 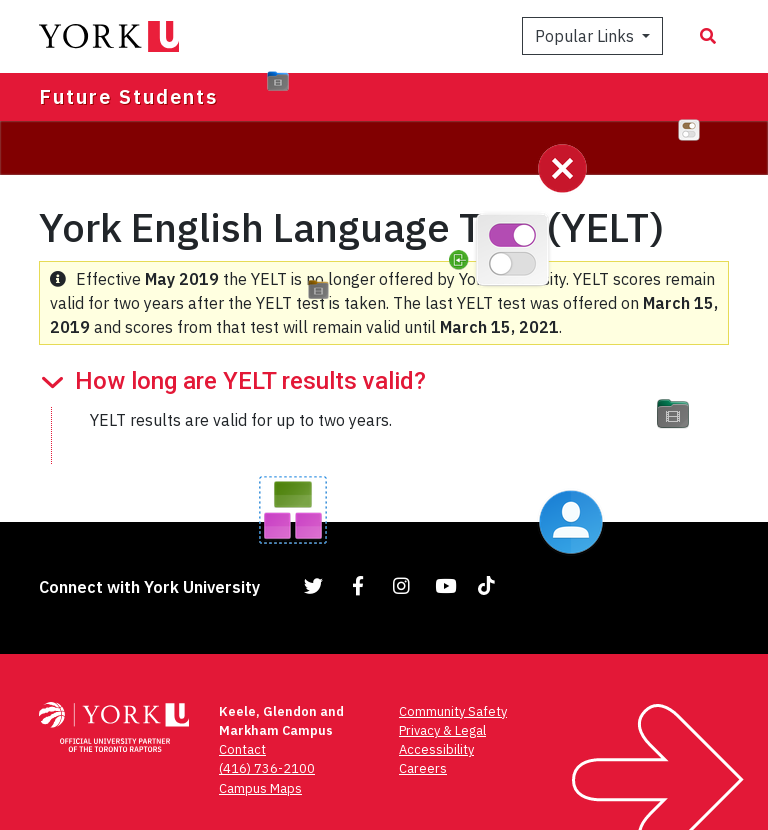 I want to click on log out of the current session, so click(x=459, y=260).